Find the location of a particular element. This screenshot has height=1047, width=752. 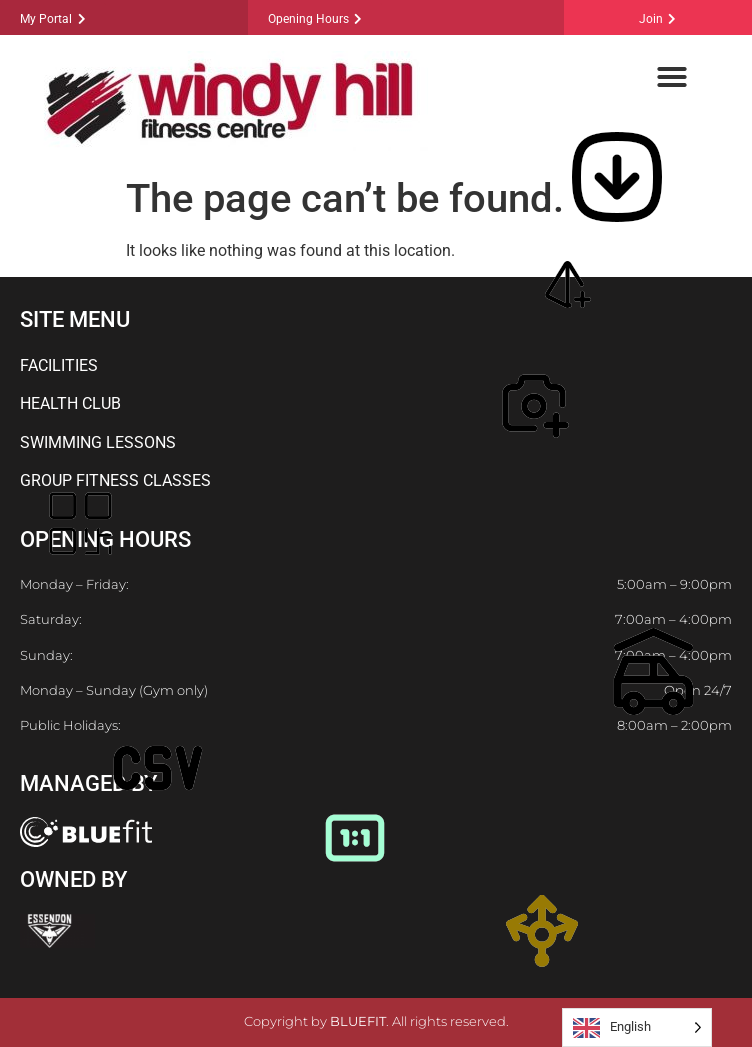

access garage or parking location is located at coordinates (653, 671).